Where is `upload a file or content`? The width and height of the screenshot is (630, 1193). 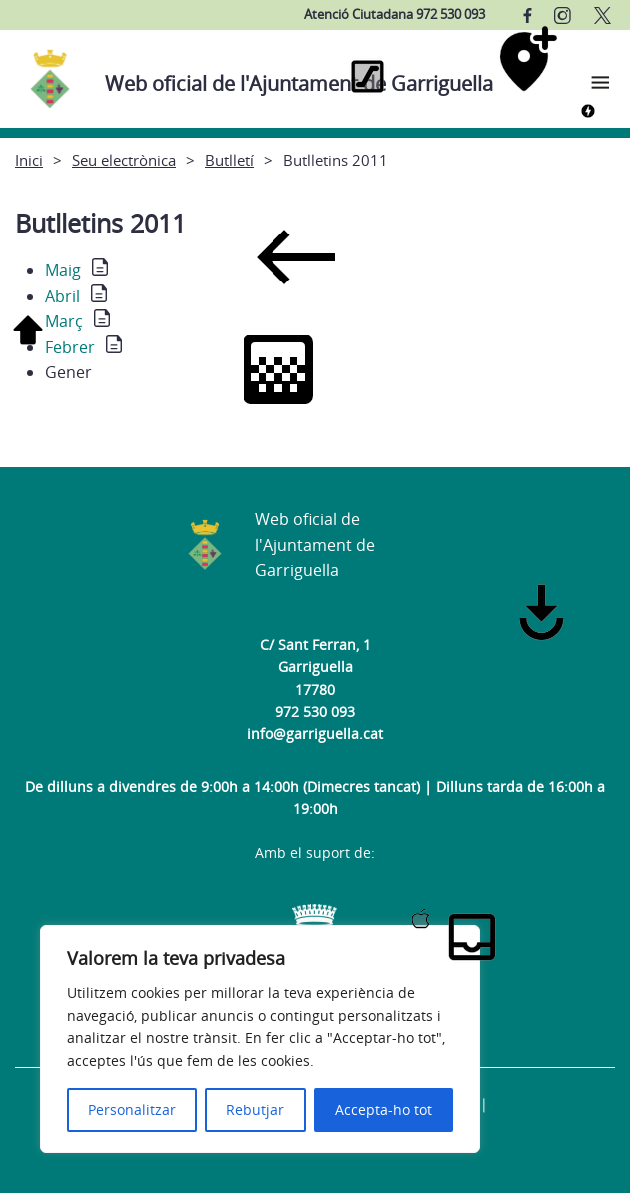 upload a file or content is located at coordinates (28, 331).